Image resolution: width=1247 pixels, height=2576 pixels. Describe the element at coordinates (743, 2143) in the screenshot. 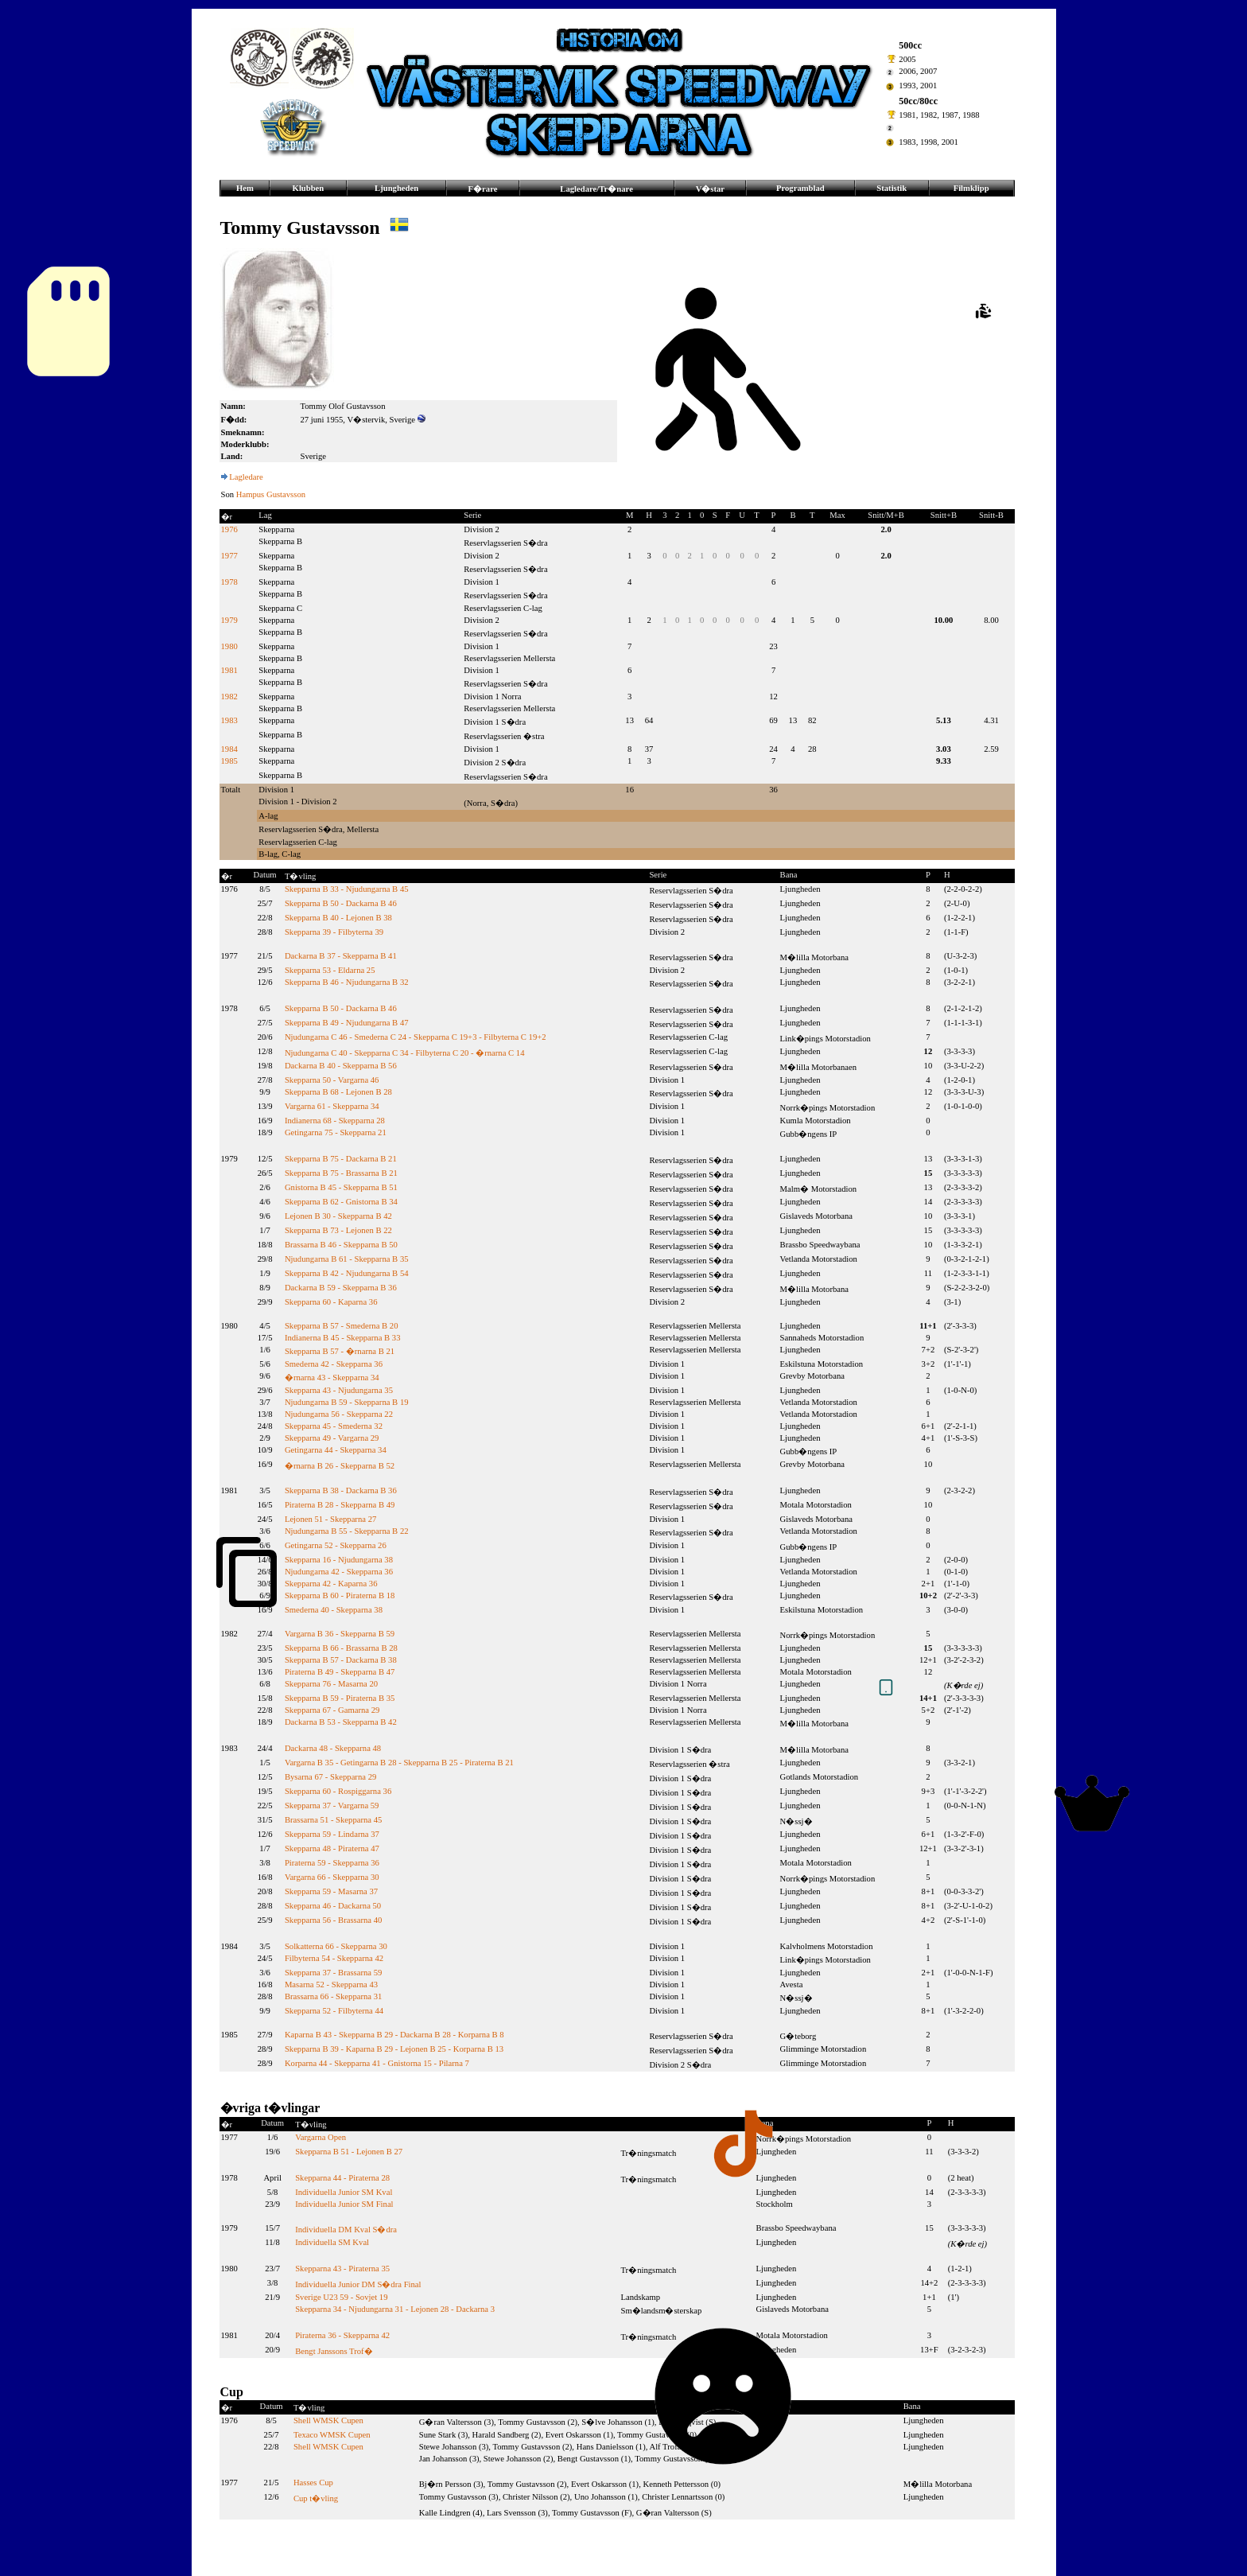

I see `open tiktok app` at that location.